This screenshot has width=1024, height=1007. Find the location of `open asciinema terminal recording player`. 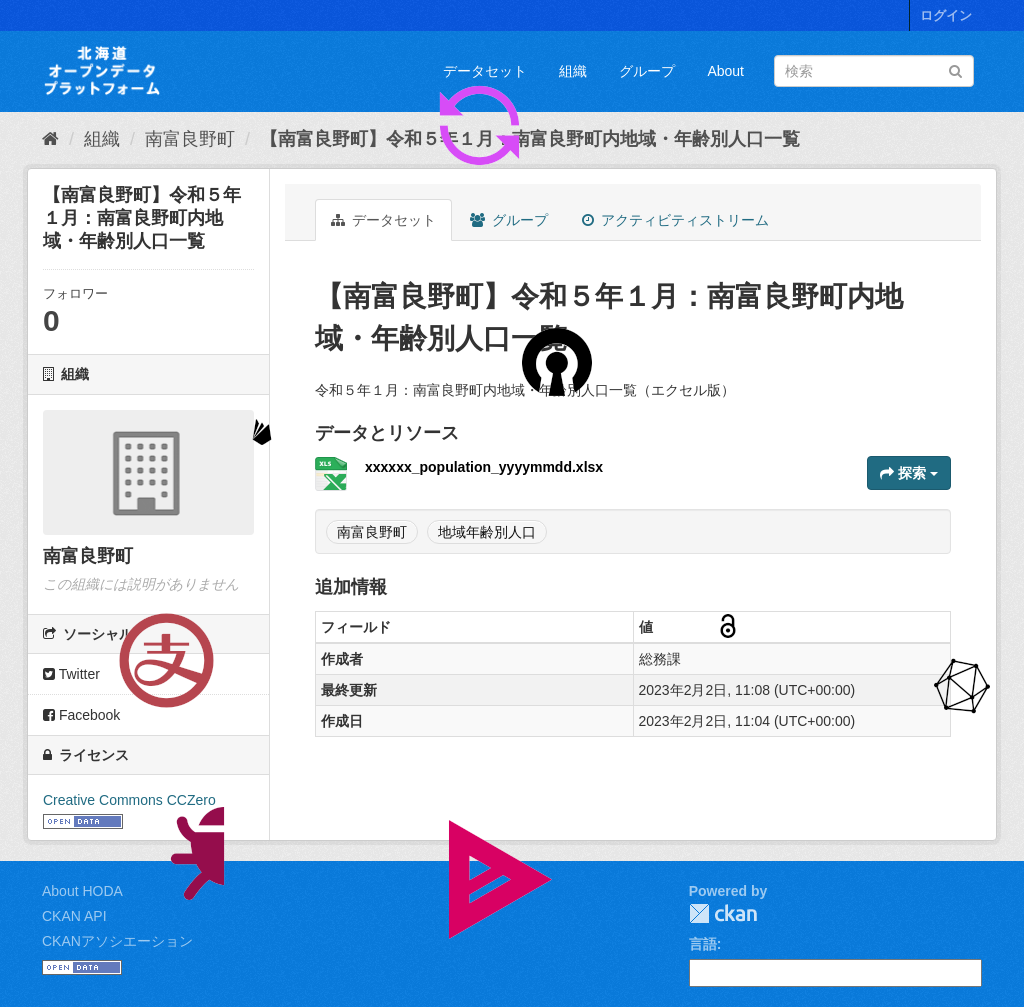

open asciinema terminal recording player is located at coordinates (500, 879).